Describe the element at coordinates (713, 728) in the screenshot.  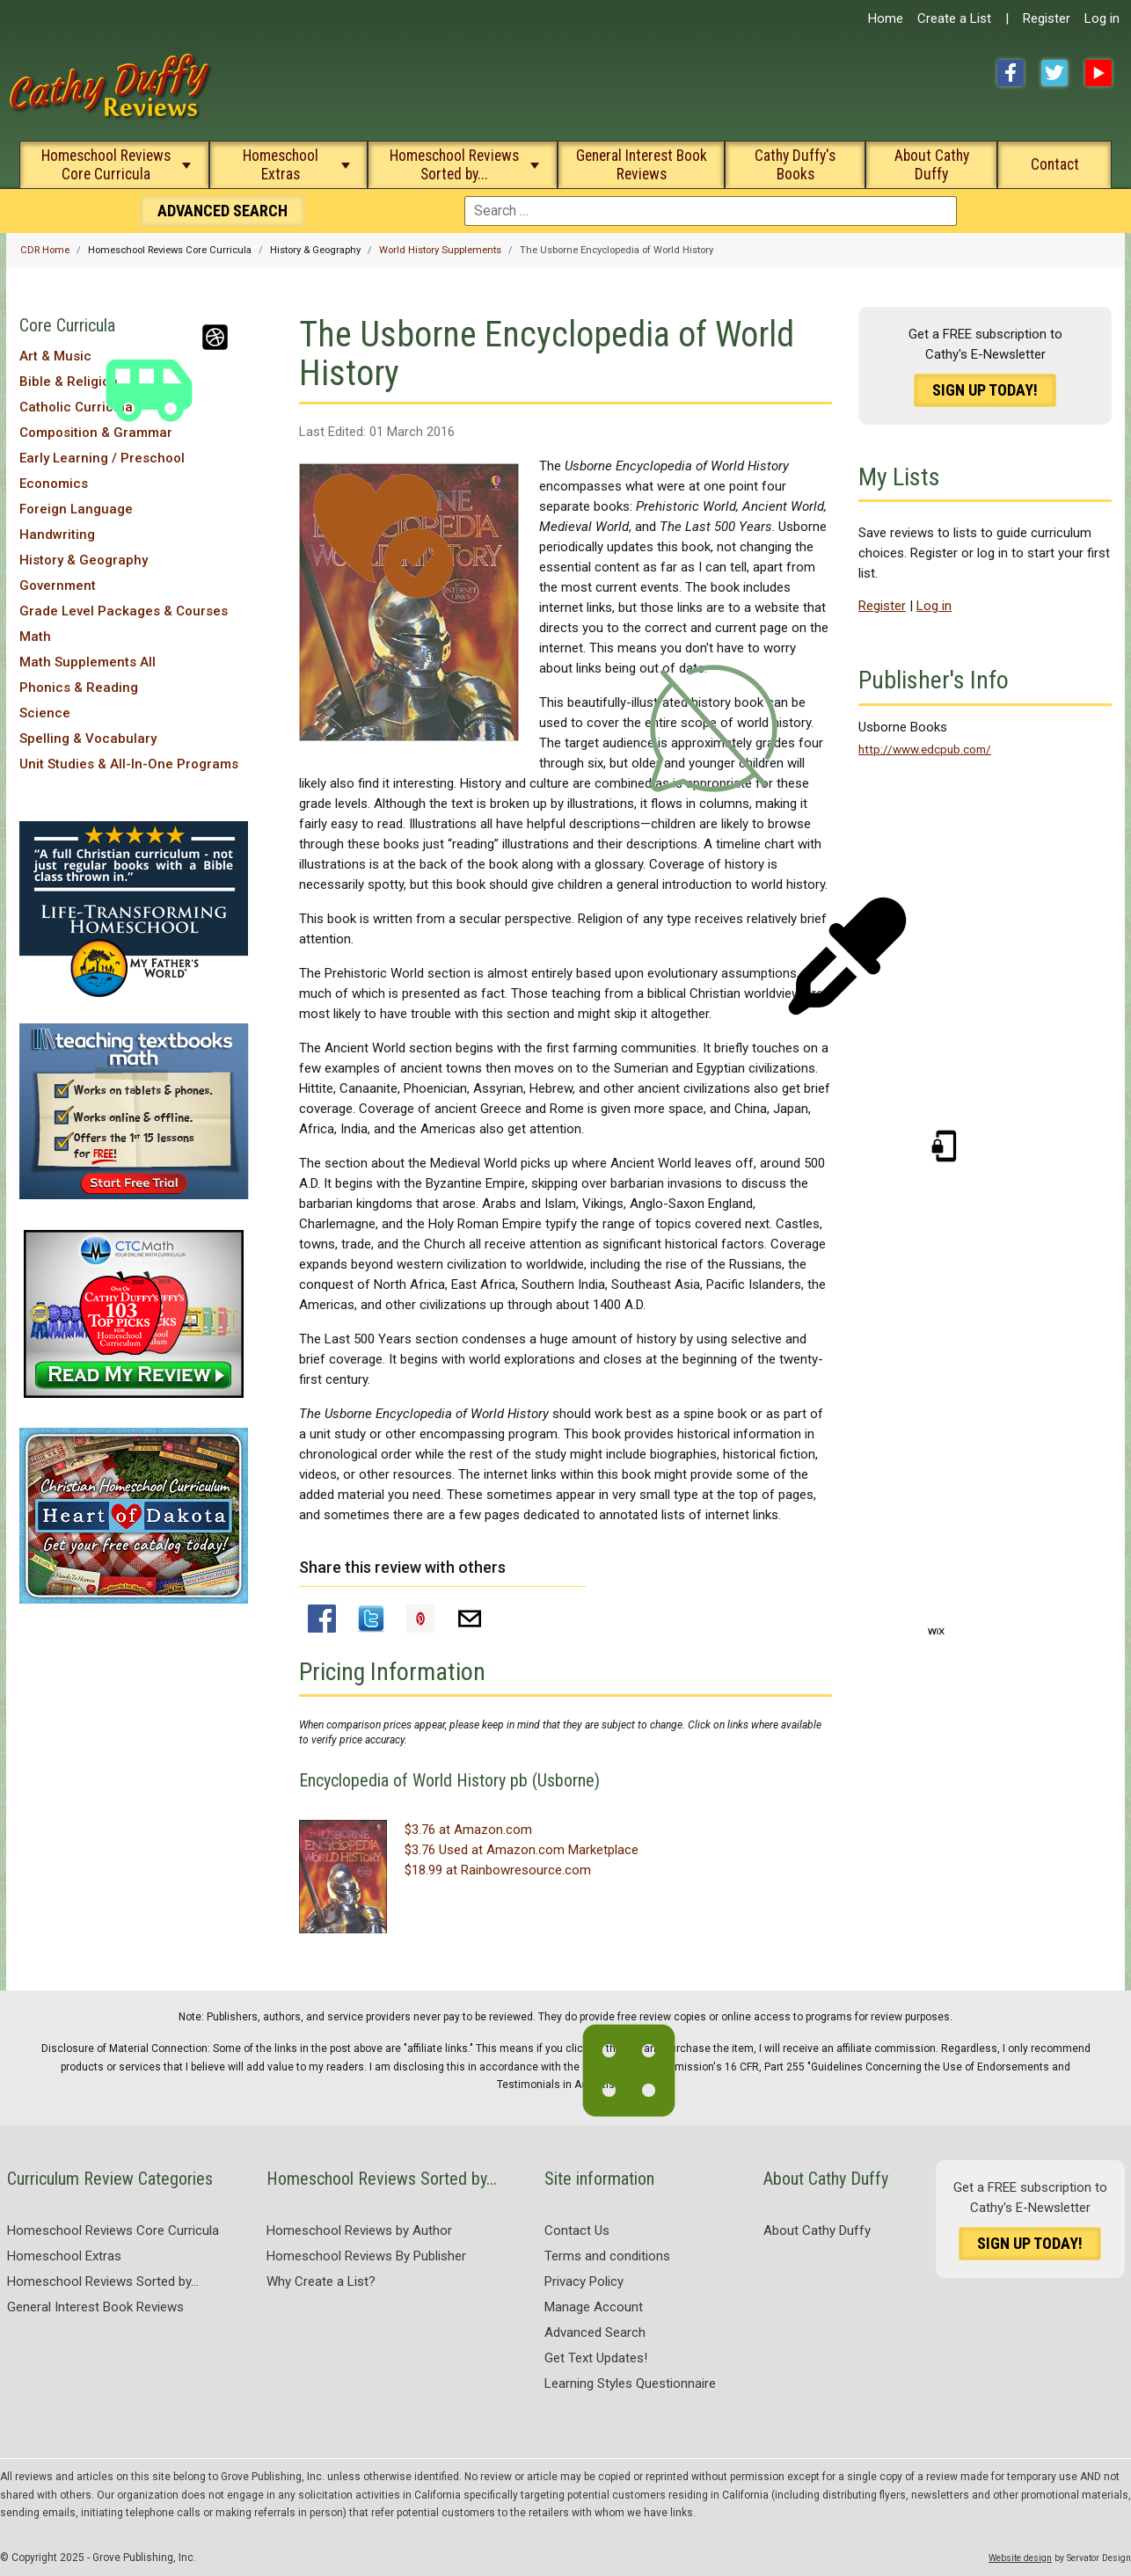
I see `mute or disable chat notifications` at that location.